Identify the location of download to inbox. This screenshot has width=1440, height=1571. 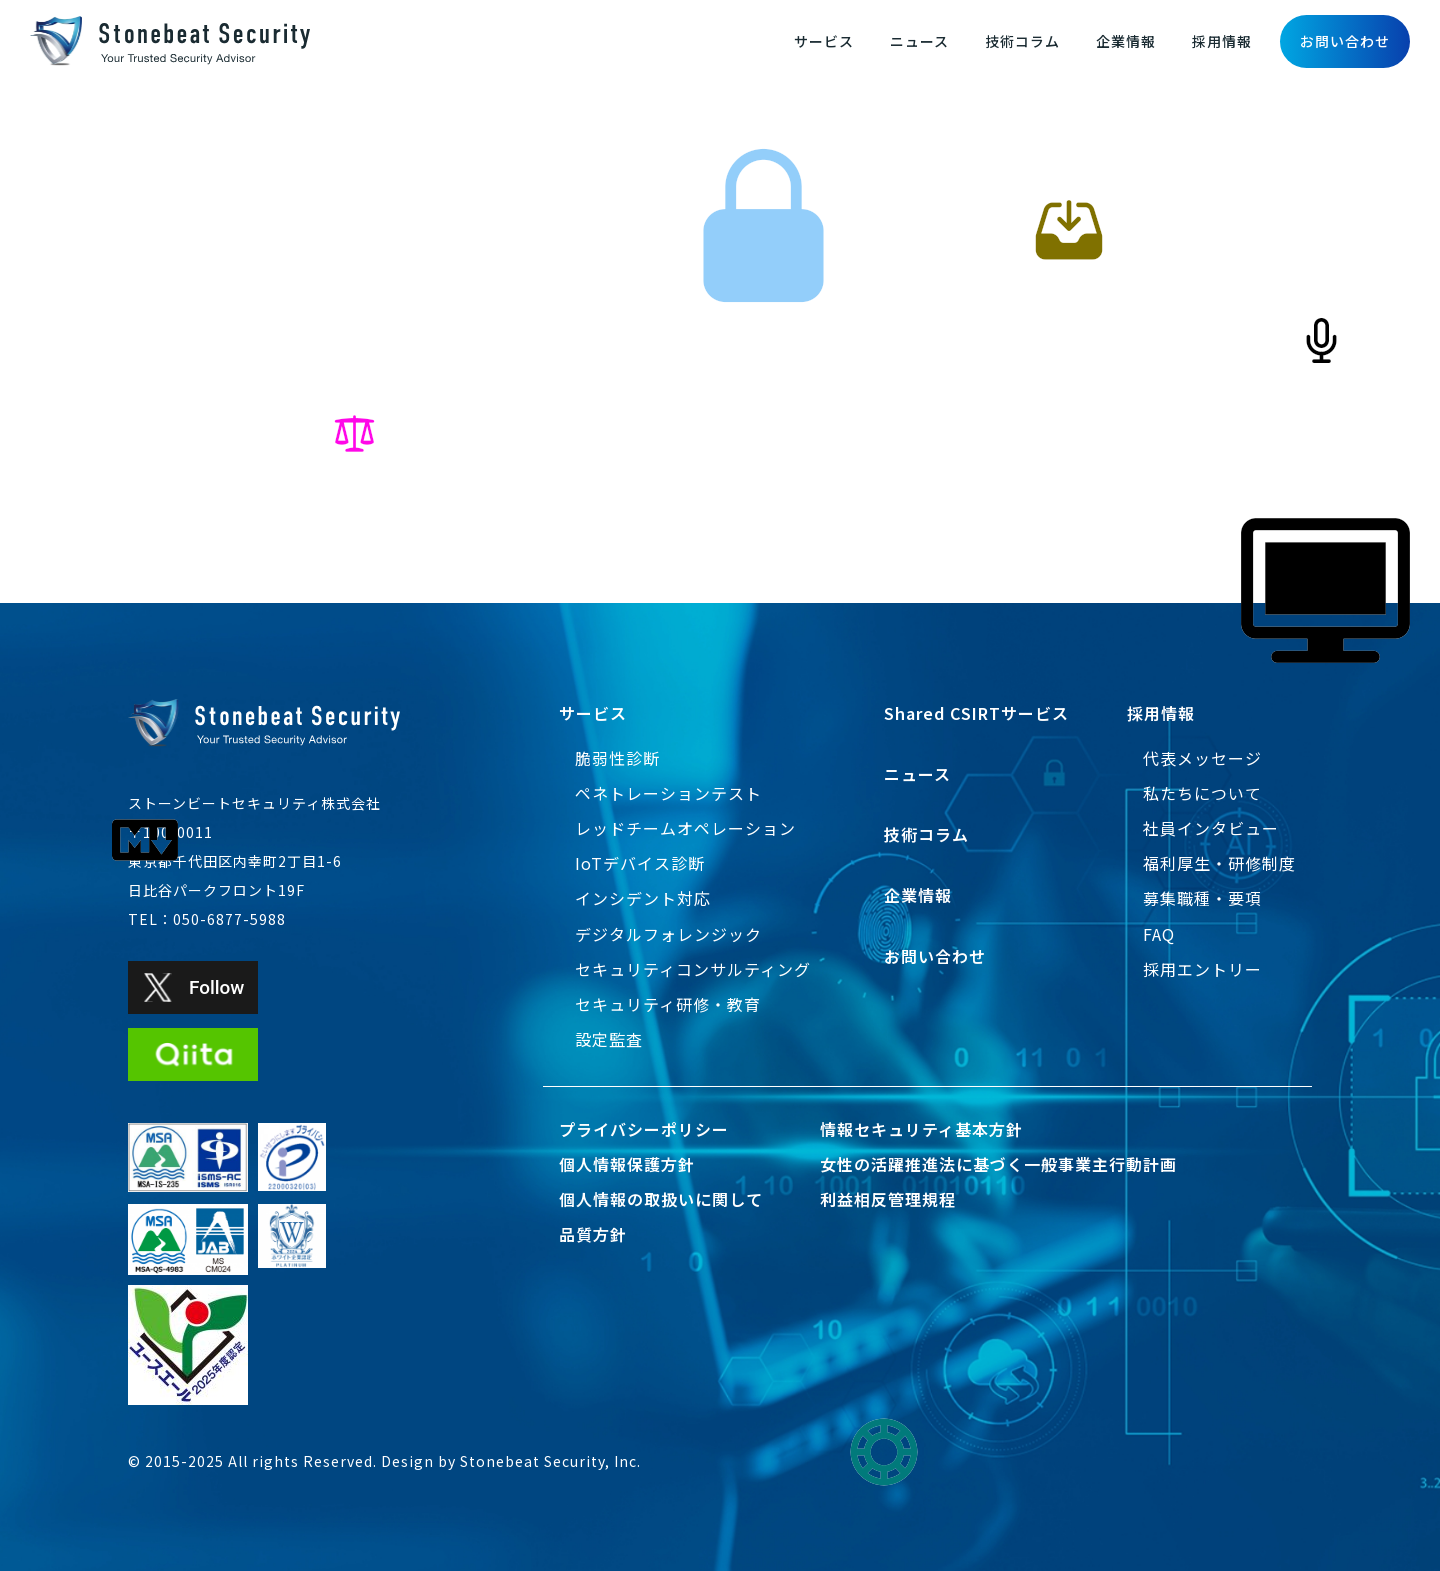
(1069, 231).